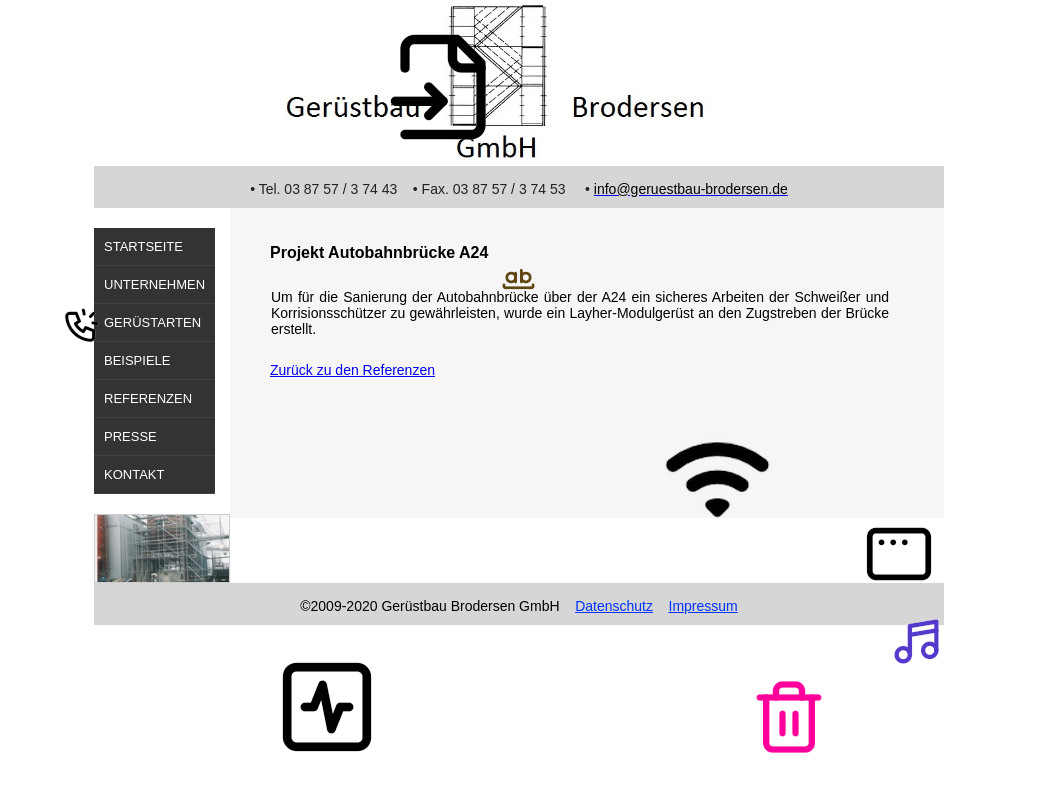 The width and height of the screenshot is (1038, 804). Describe the element at coordinates (899, 554) in the screenshot. I see `open a new application window` at that location.